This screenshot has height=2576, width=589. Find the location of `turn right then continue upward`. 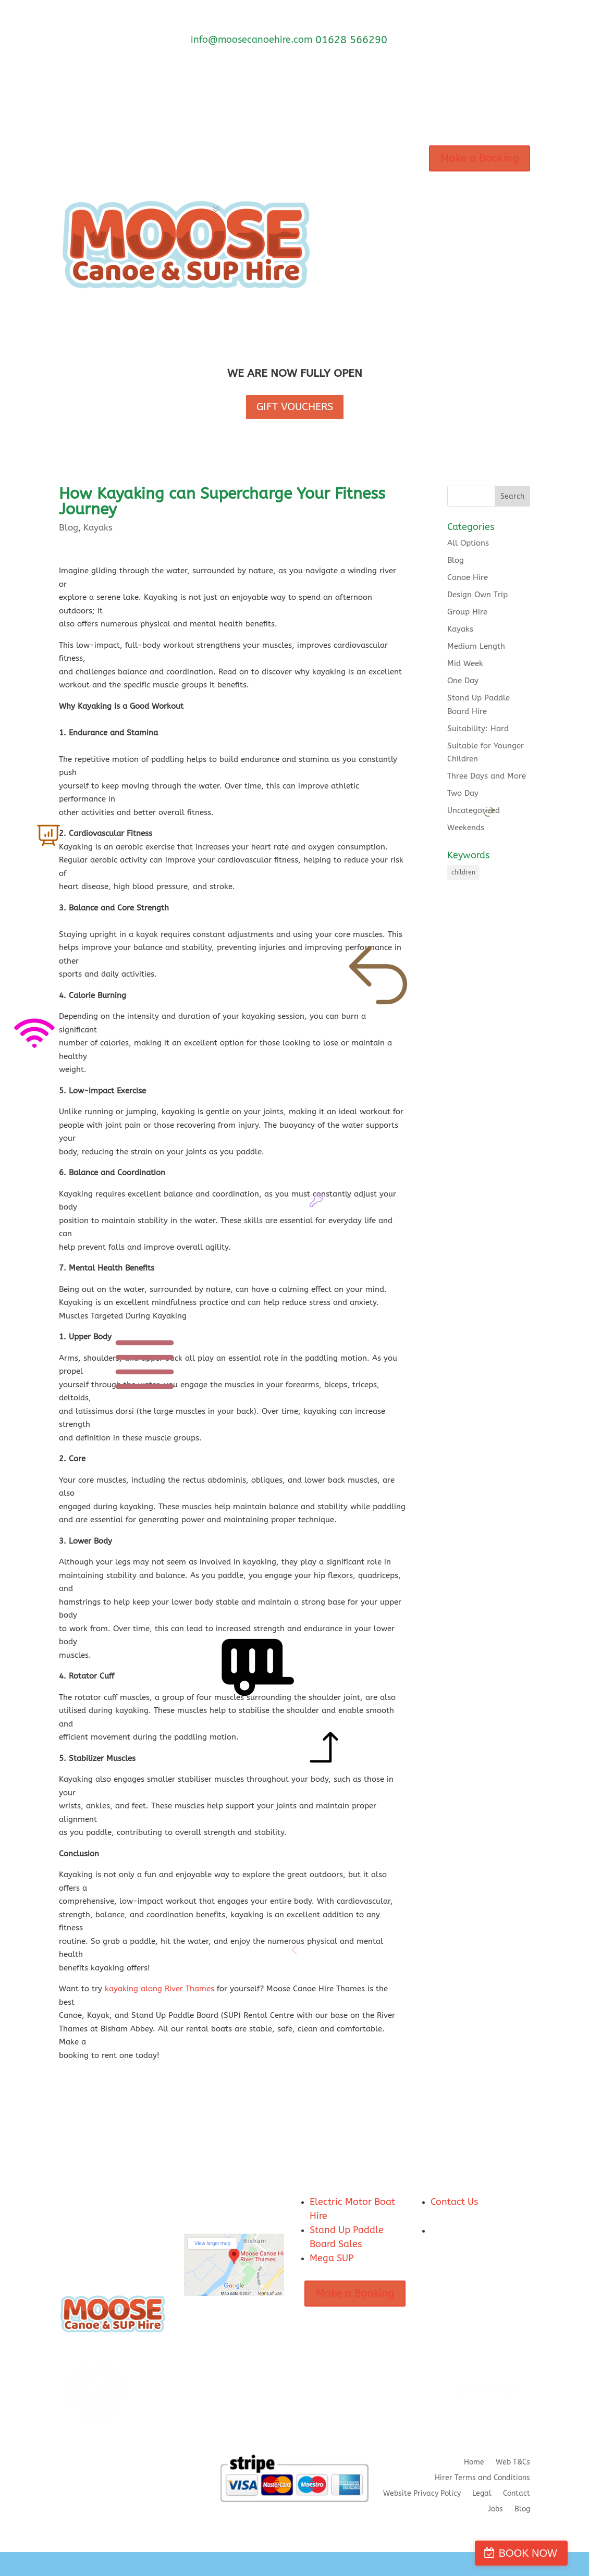

turn right then continue upward is located at coordinates (324, 1747).